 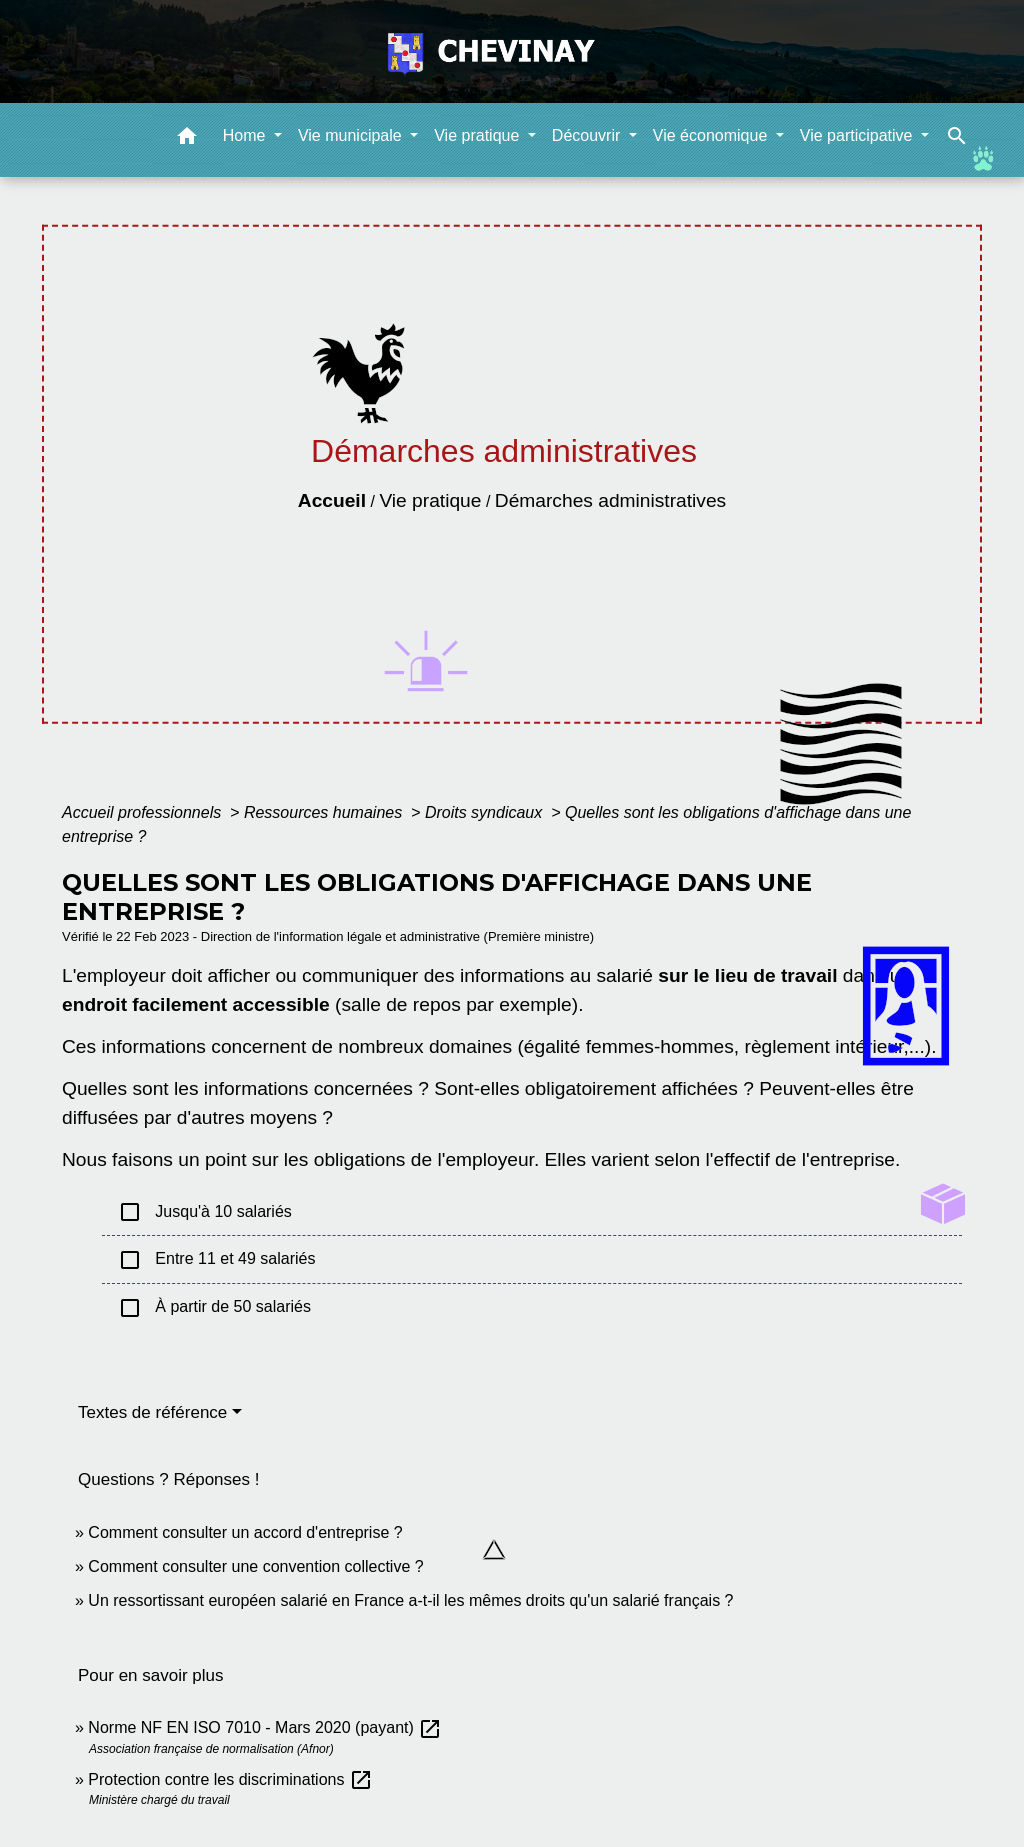 What do you see at coordinates (841, 744) in the screenshot?
I see `indicates water or fluid dynamics in a game` at bounding box center [841, 744].